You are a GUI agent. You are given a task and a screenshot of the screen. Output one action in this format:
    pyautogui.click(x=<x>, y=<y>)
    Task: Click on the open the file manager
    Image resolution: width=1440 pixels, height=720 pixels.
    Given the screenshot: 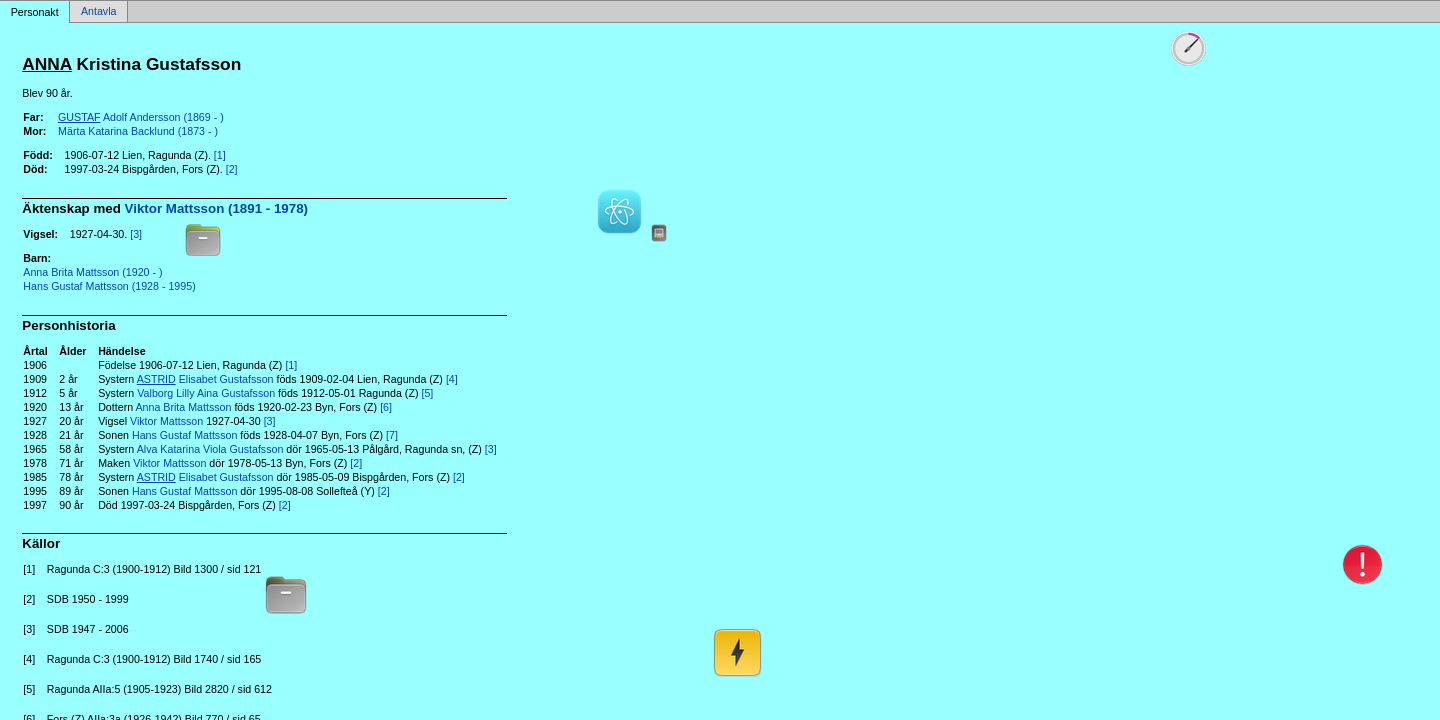 What is the action you would take?
    pyautogui.click(x=203, y=240)
    